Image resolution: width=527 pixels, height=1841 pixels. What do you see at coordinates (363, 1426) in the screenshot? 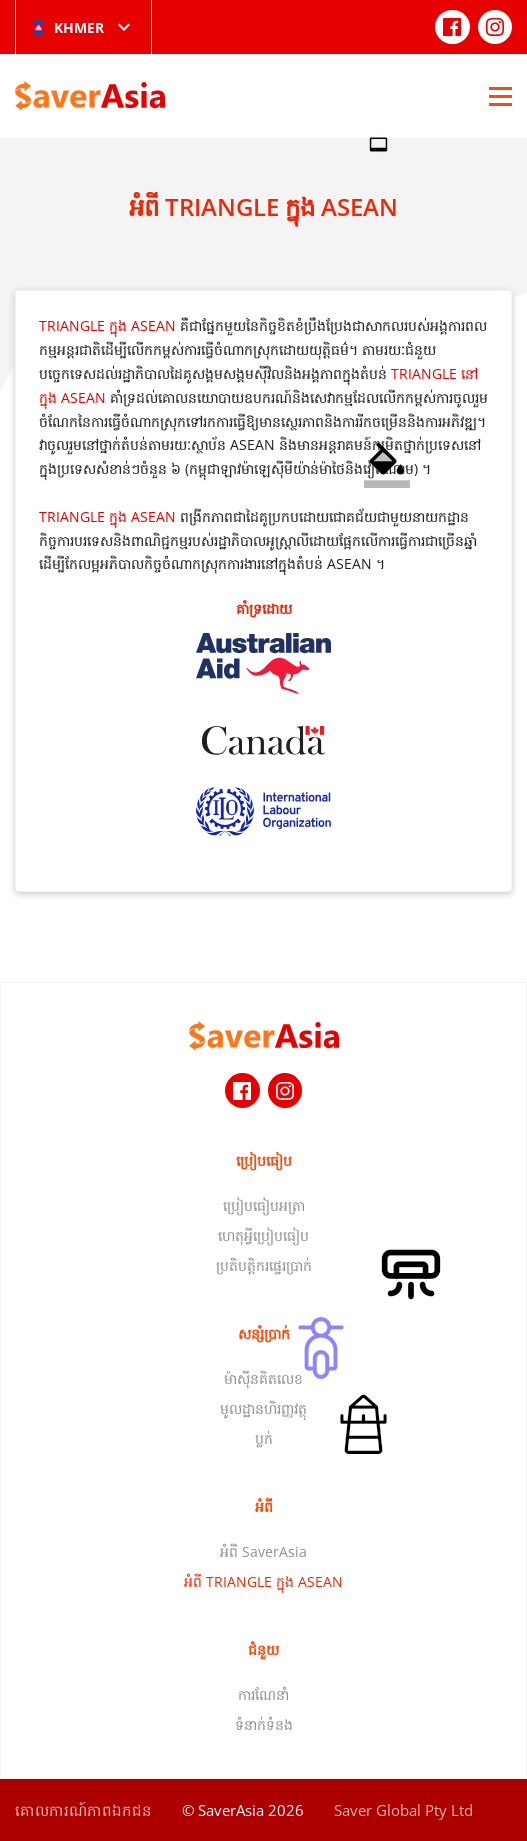
I see `access website accessibility or SEO audit tools` at bounding box center [363, 1426].